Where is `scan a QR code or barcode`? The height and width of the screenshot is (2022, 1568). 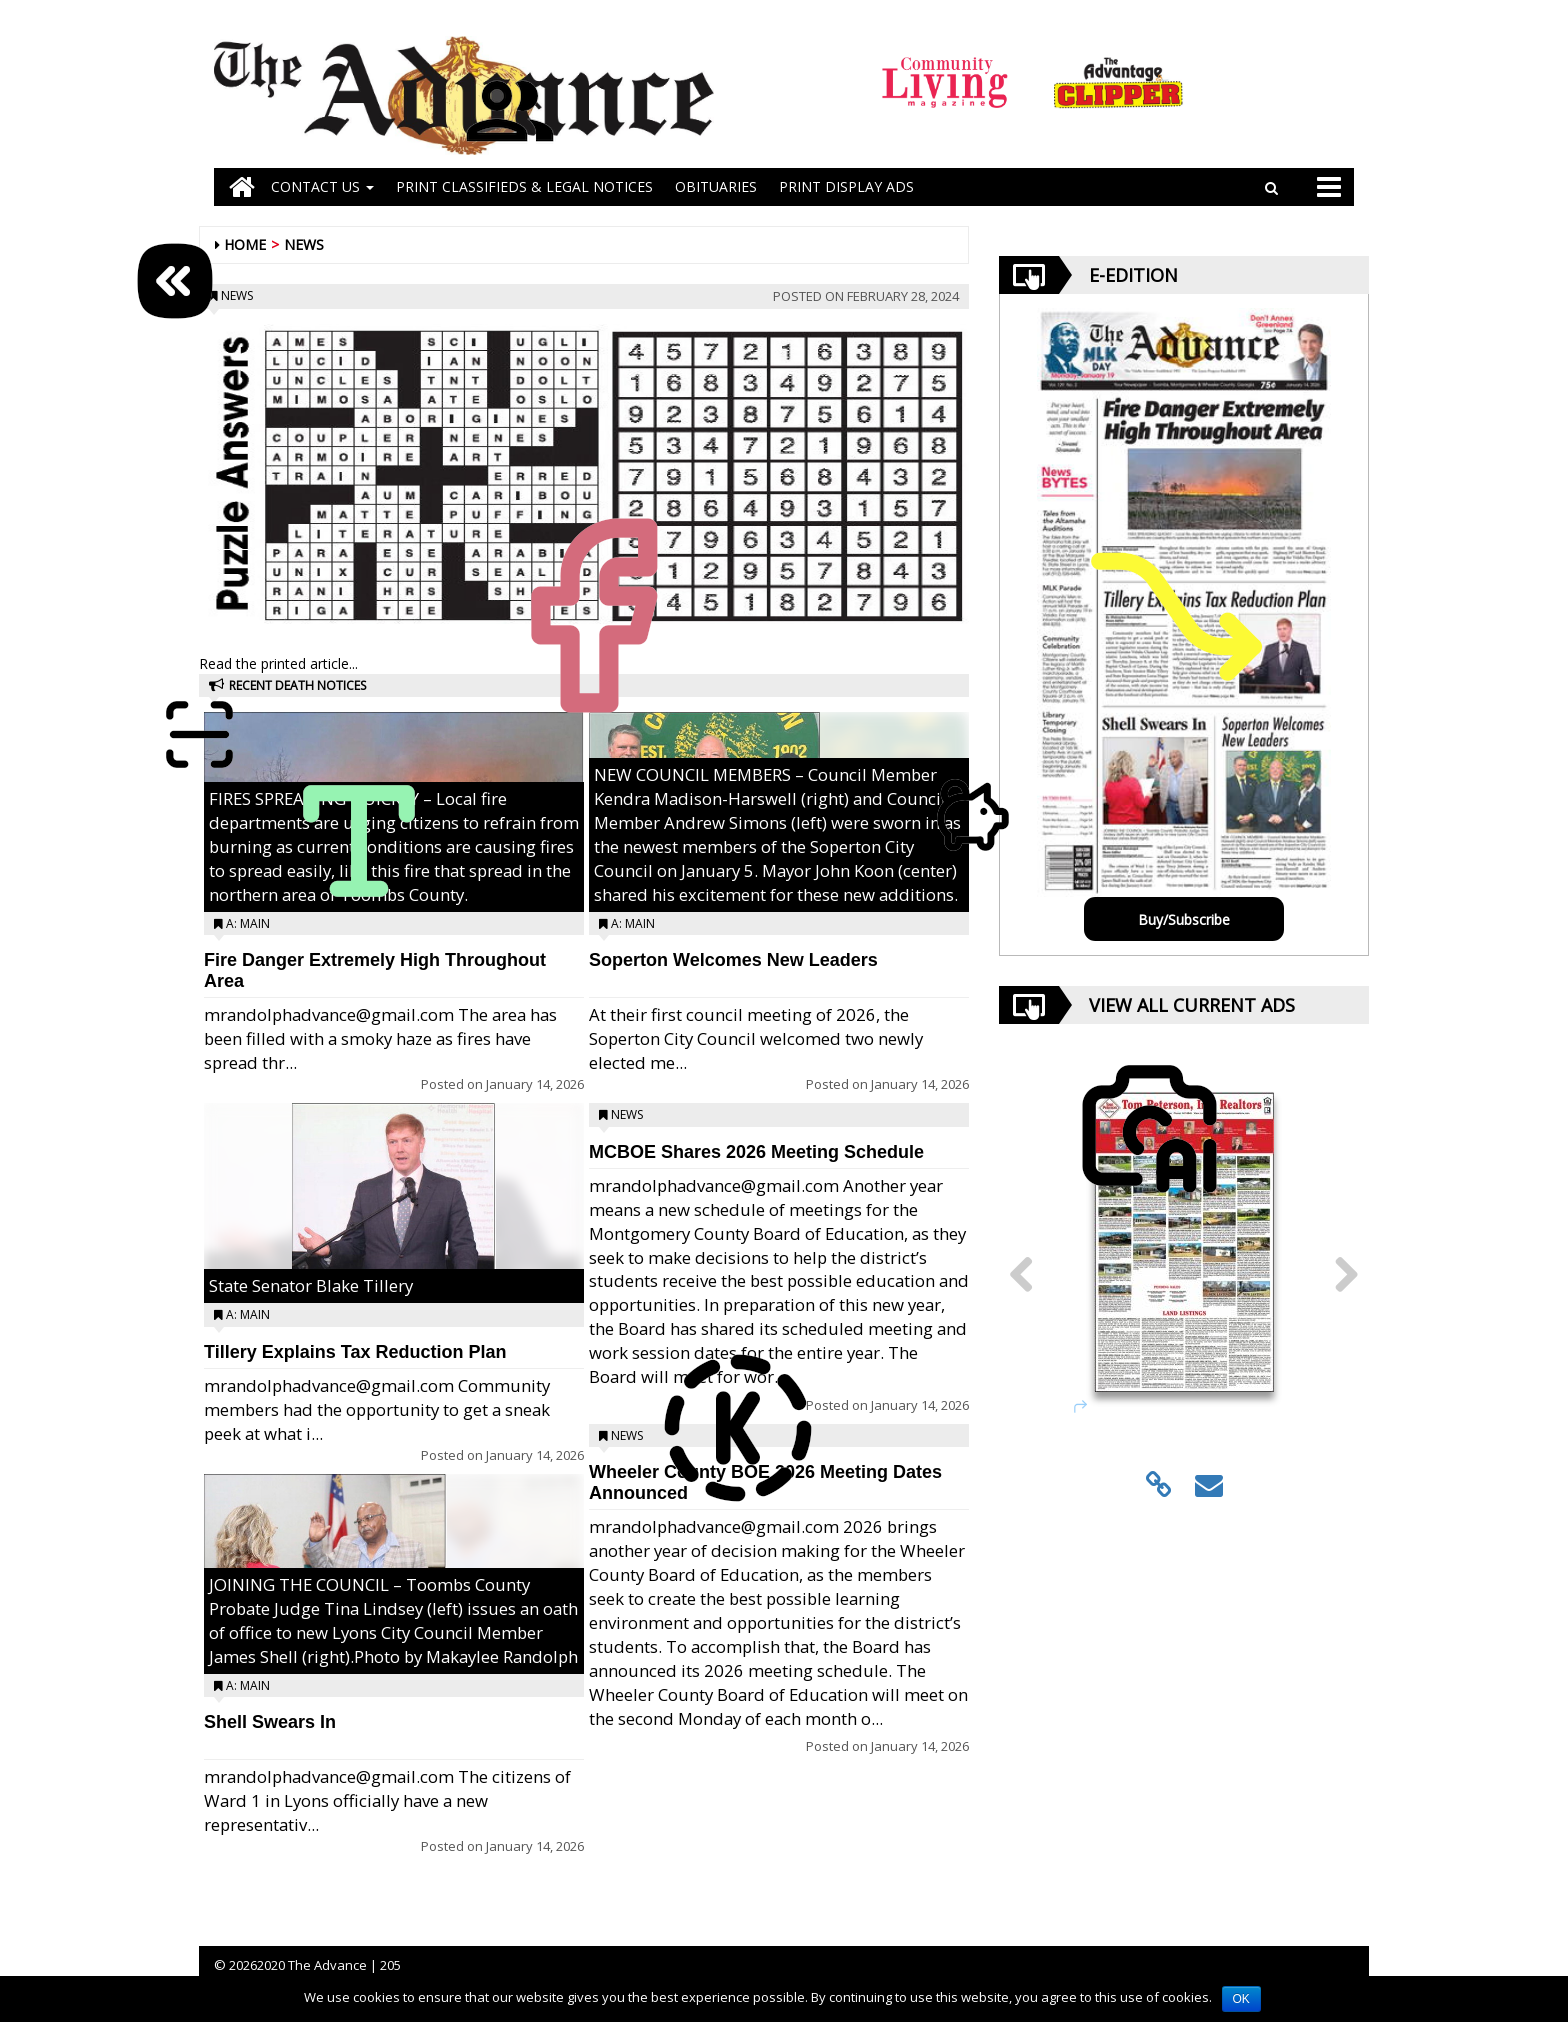 scan a QR code or barcode is located at coordinates (199, 734).